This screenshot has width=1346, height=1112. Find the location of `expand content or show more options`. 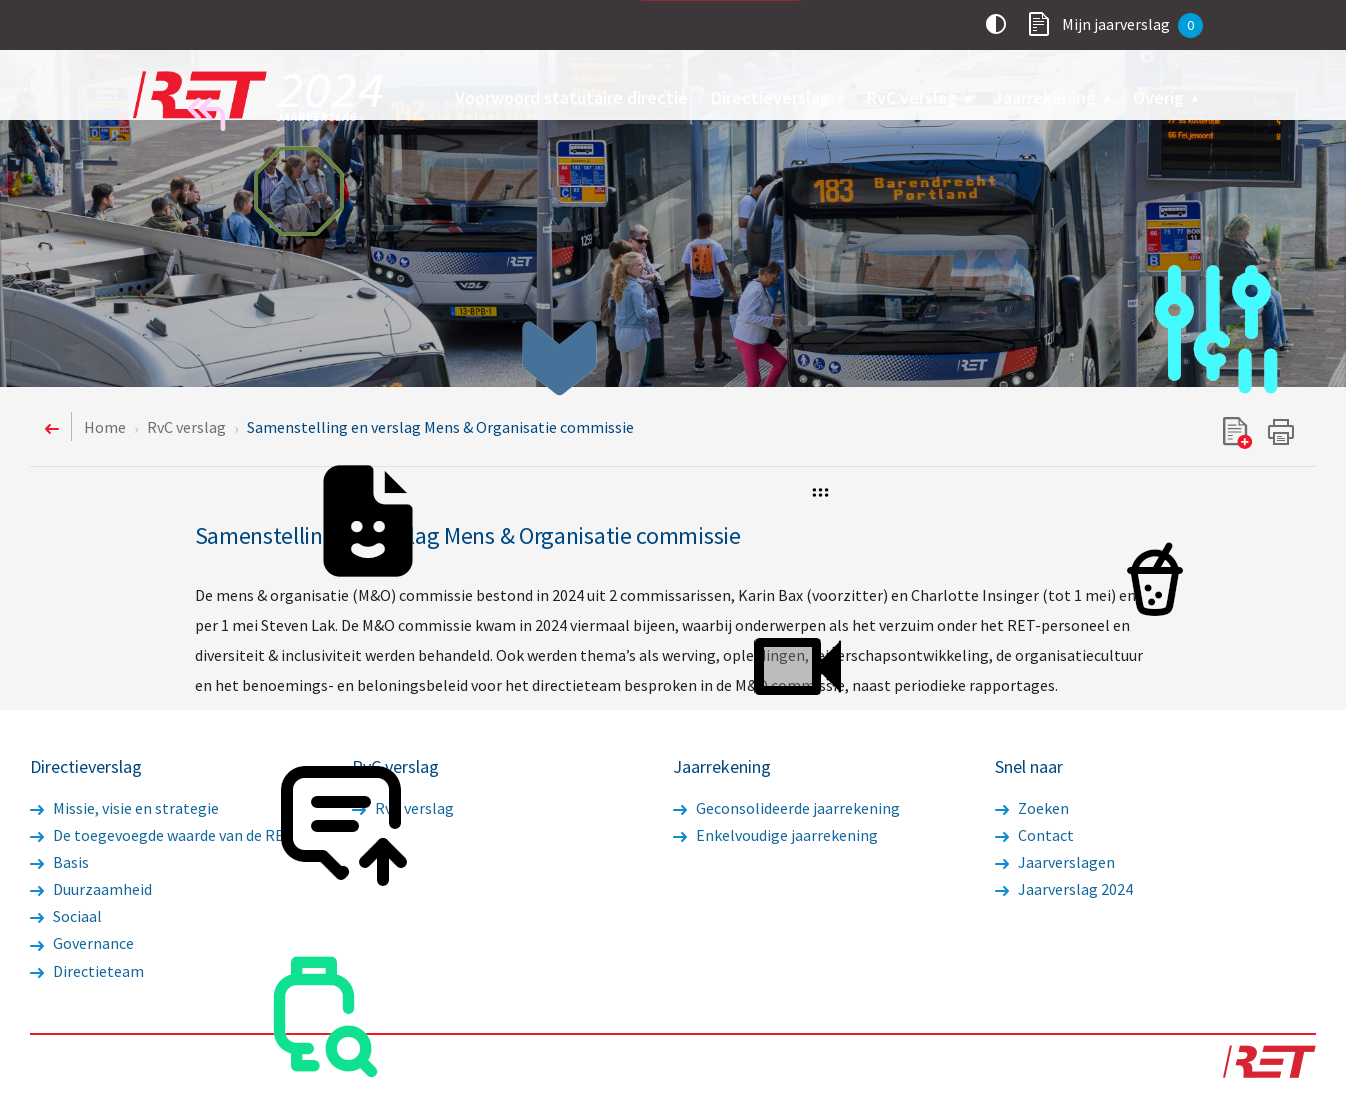

expand content or show more options is located at coordinates (559, 358).